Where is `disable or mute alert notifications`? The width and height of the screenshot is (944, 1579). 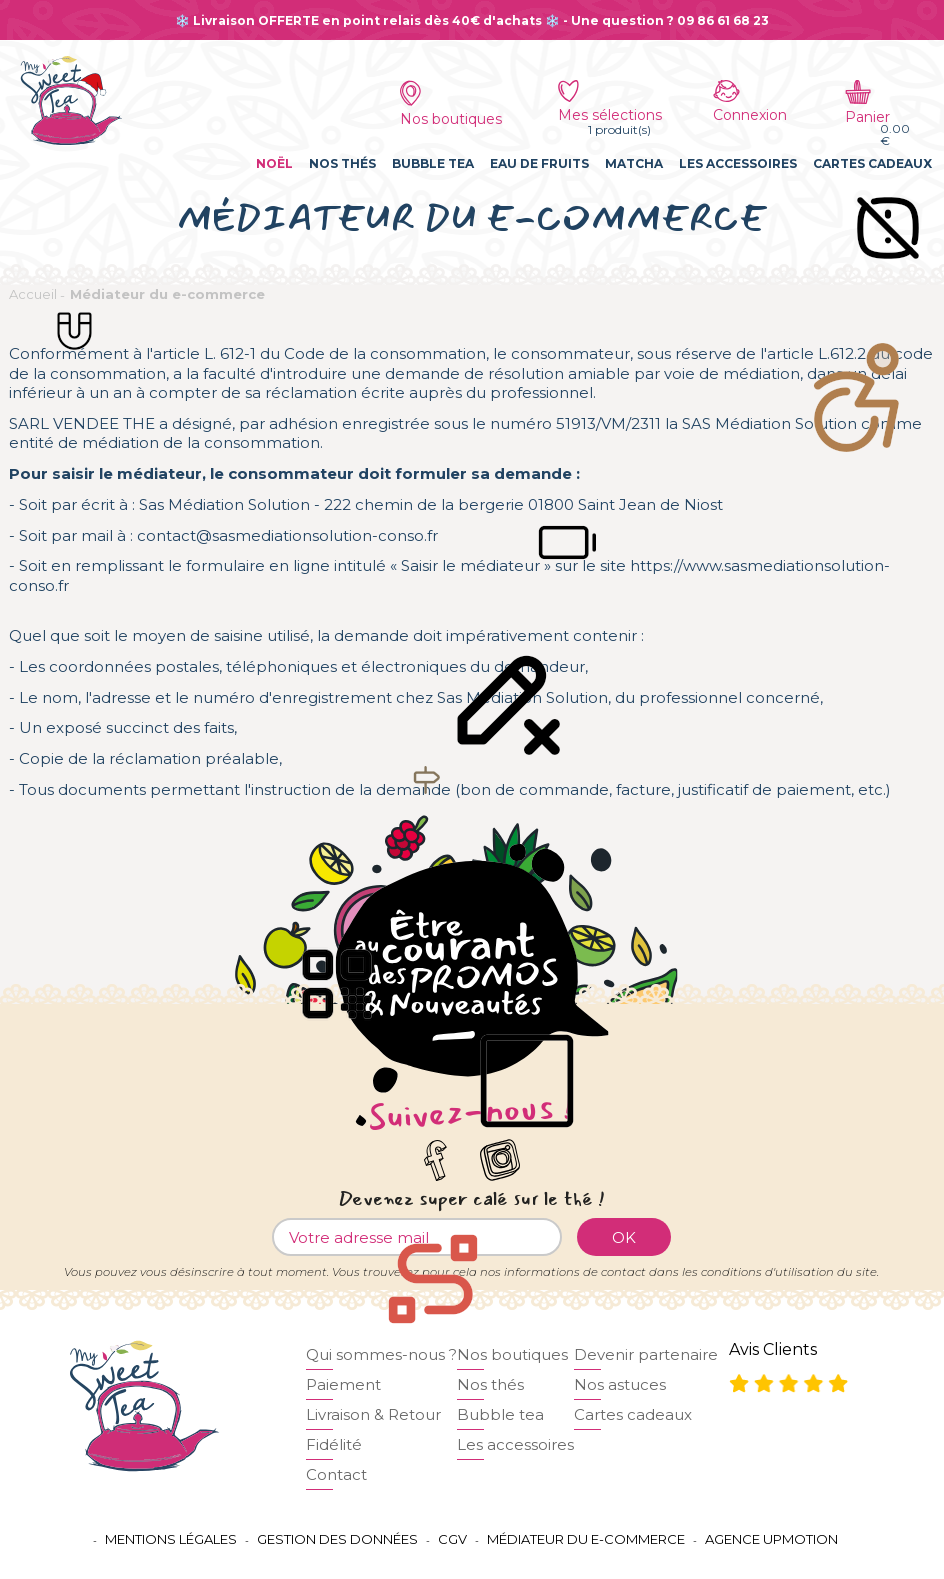
disable or mute alert notifications is located at coordinates (888, 228).